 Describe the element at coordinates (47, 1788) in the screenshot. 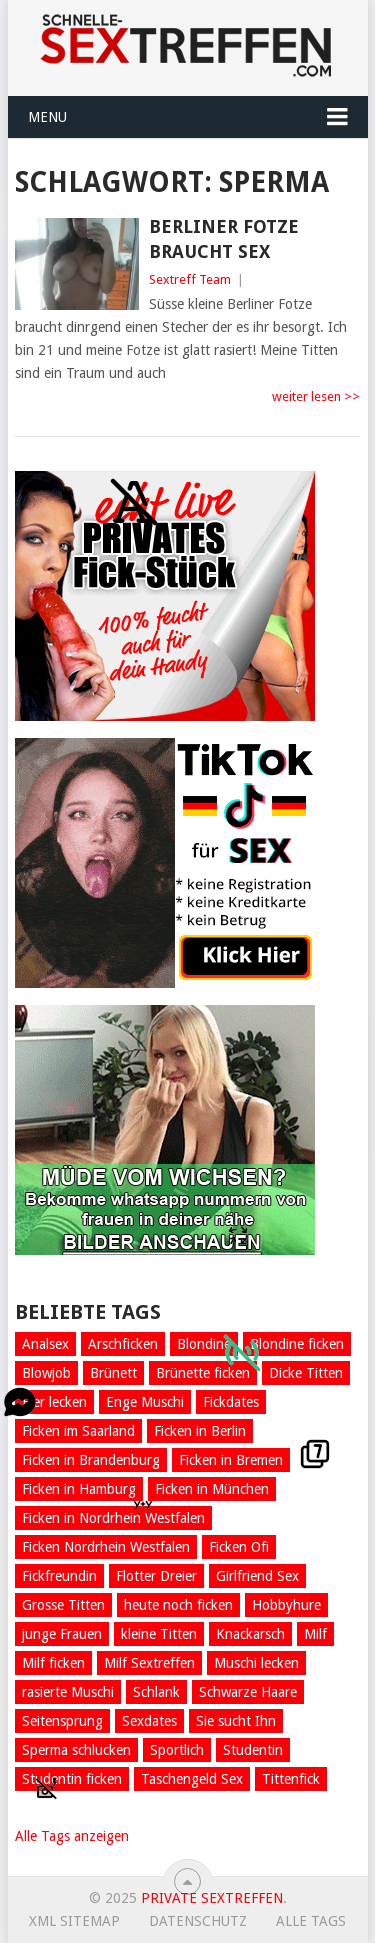

I see `disable camera flash` at that location.